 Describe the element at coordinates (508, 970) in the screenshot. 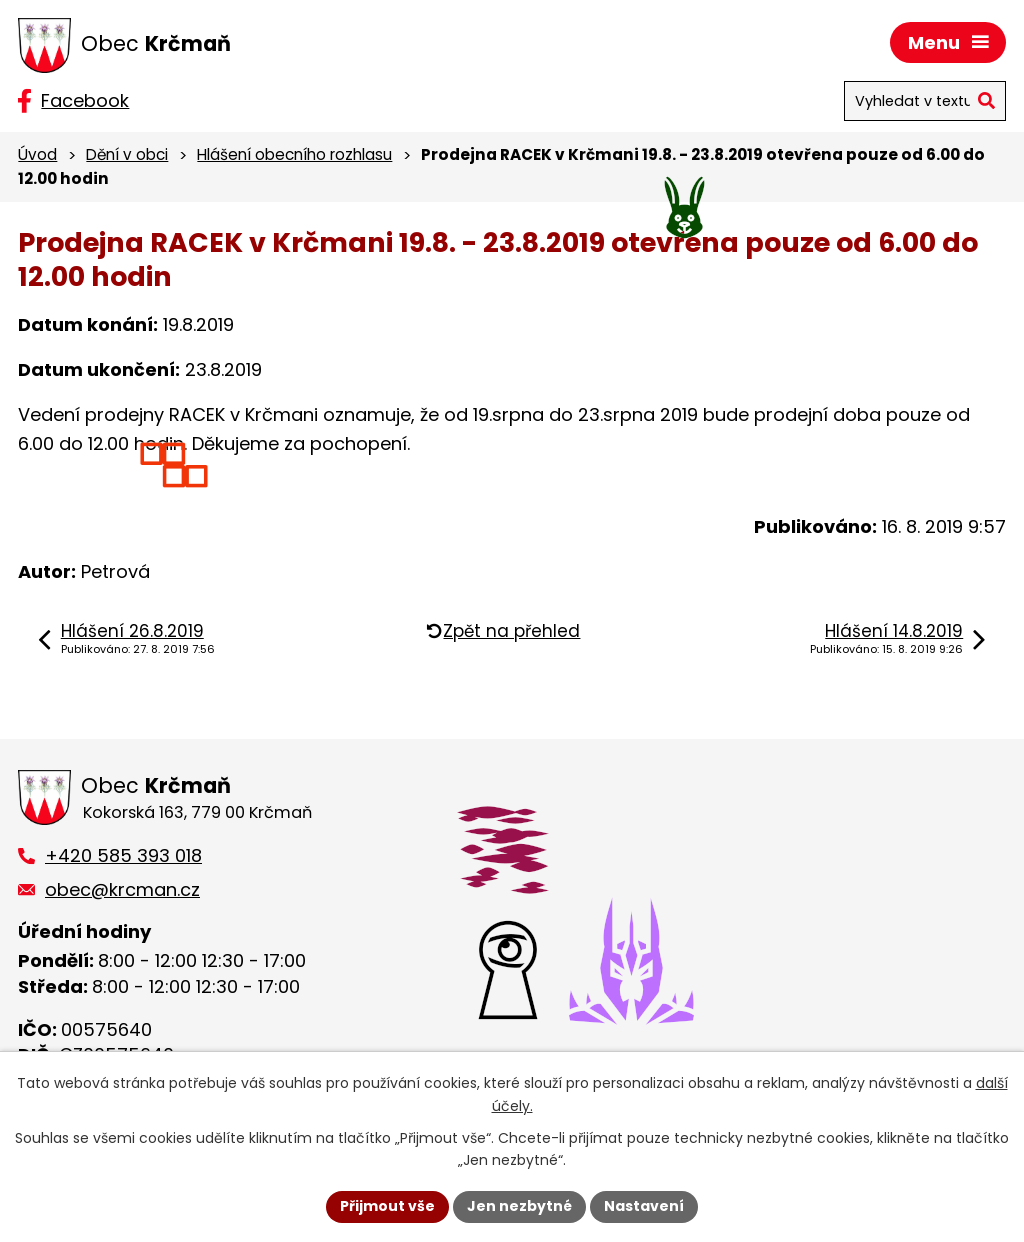

I see `indicates someone may be watching or monitoring activity` at that location.